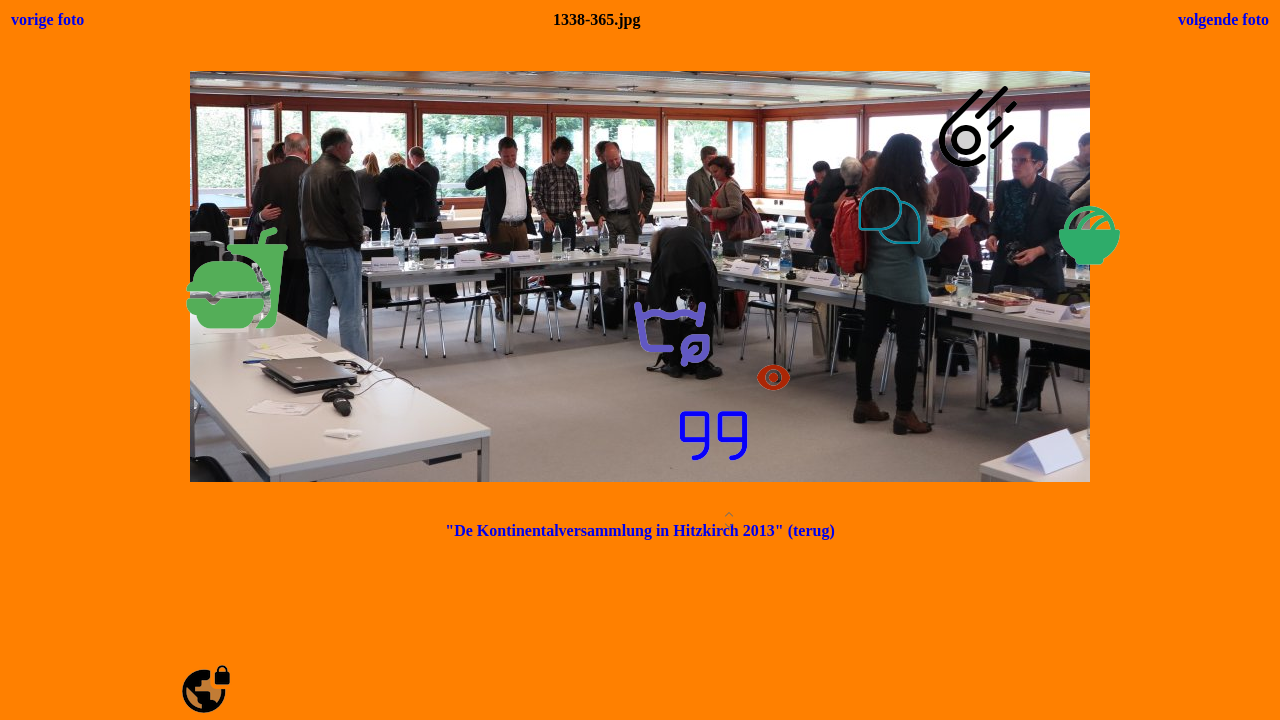 This screenshot has width=1280, height=720. What do you see at coordinates (978, 128) in the screenshot?
I see `indicates a meteor or space-related feature` at bounding box center [978, 128].